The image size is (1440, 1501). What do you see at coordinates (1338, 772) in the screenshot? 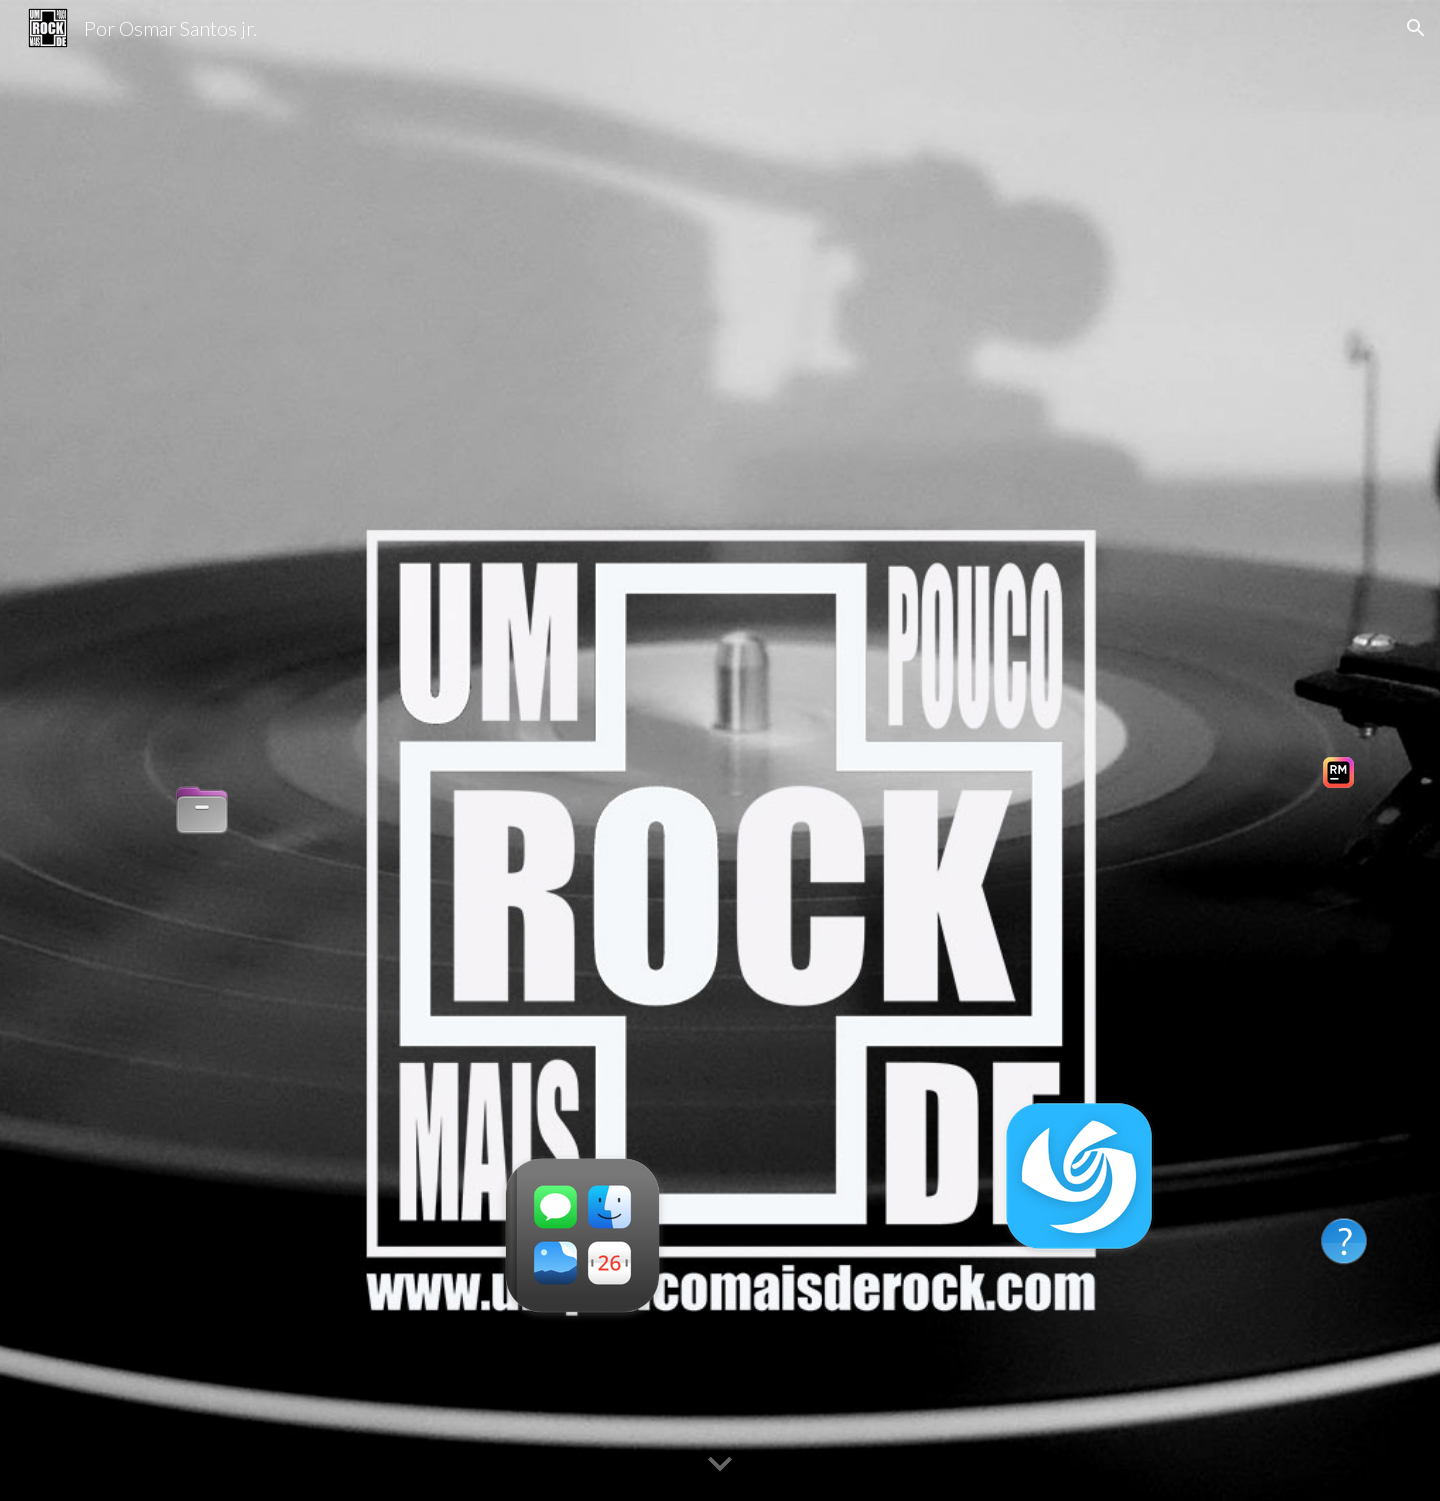
I see `open RubyMine IDE` at bounding box center [1338, 772].